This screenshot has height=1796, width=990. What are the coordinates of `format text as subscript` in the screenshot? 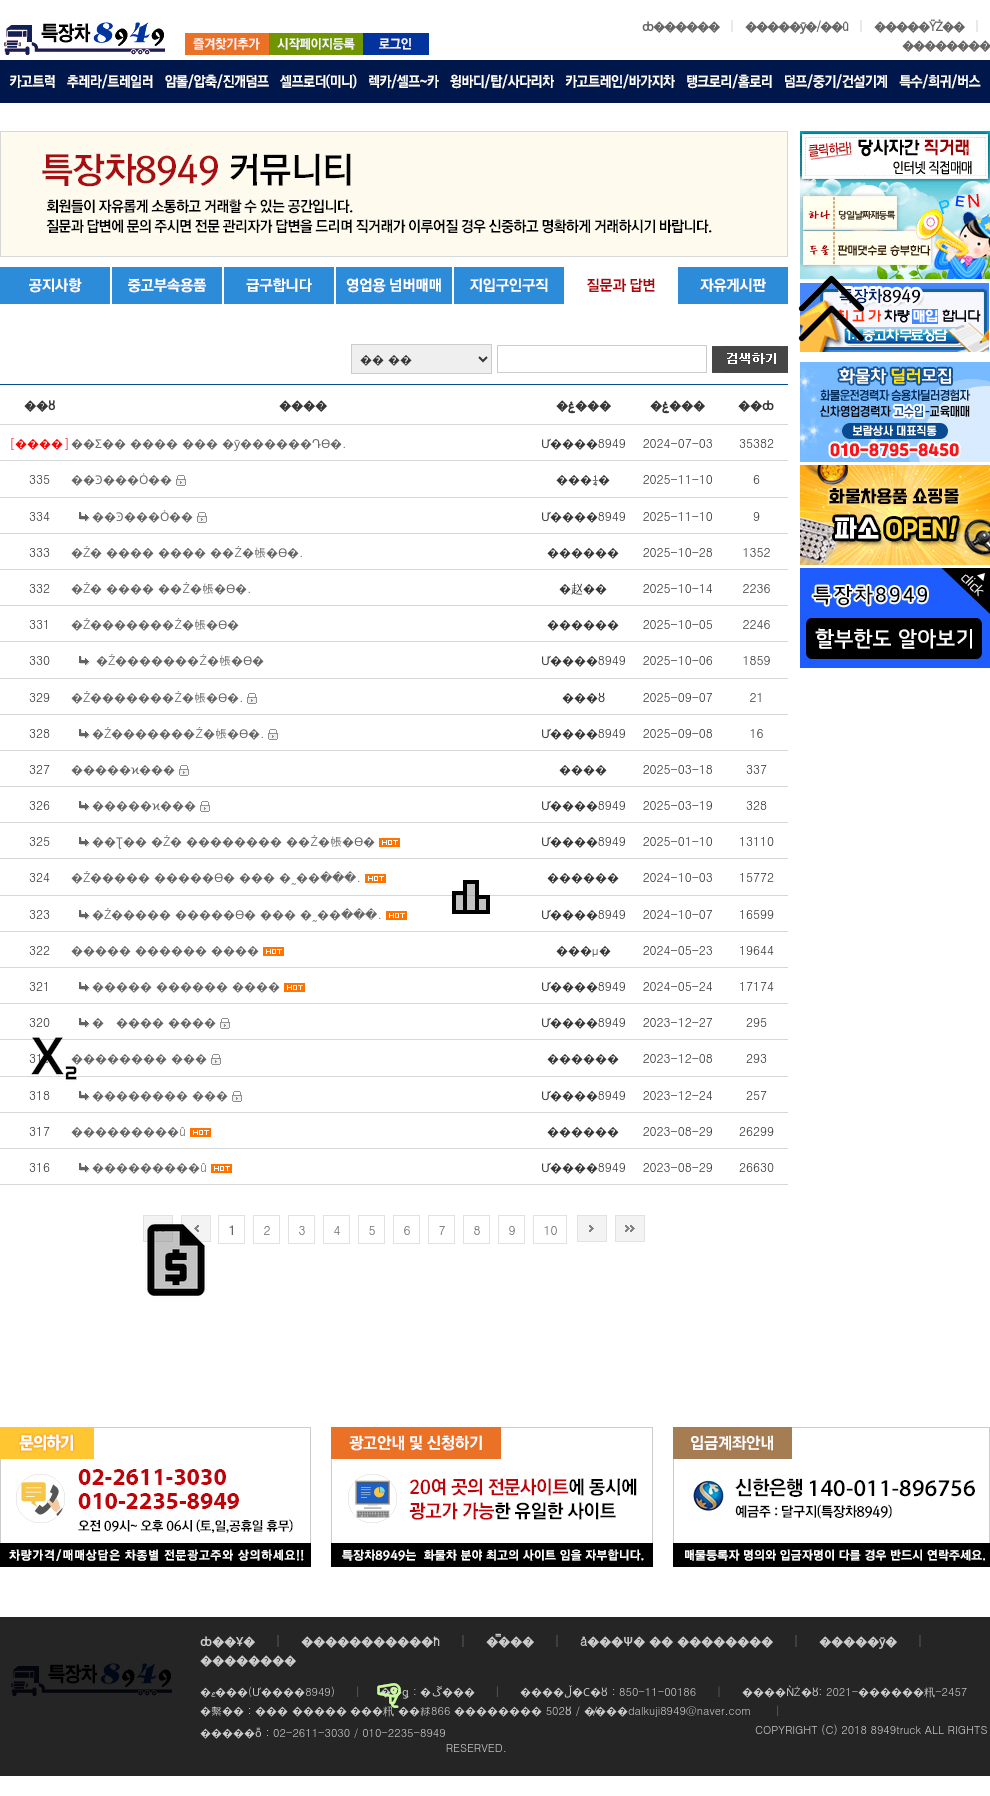 It's located at (47, 1058).